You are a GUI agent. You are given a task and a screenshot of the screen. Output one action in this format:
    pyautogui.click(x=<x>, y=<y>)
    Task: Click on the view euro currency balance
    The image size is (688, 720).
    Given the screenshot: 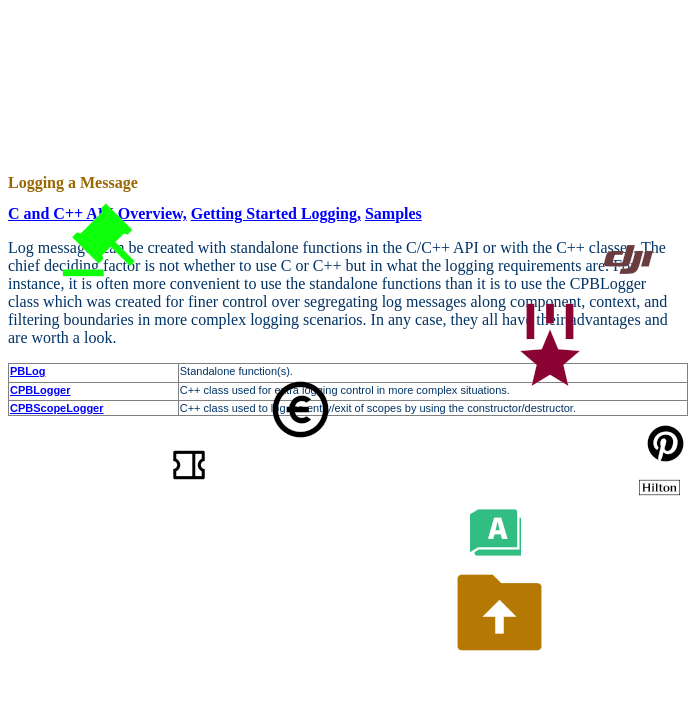 What is the action you would take?
    pyautogui.click(x=300, y=409)
    